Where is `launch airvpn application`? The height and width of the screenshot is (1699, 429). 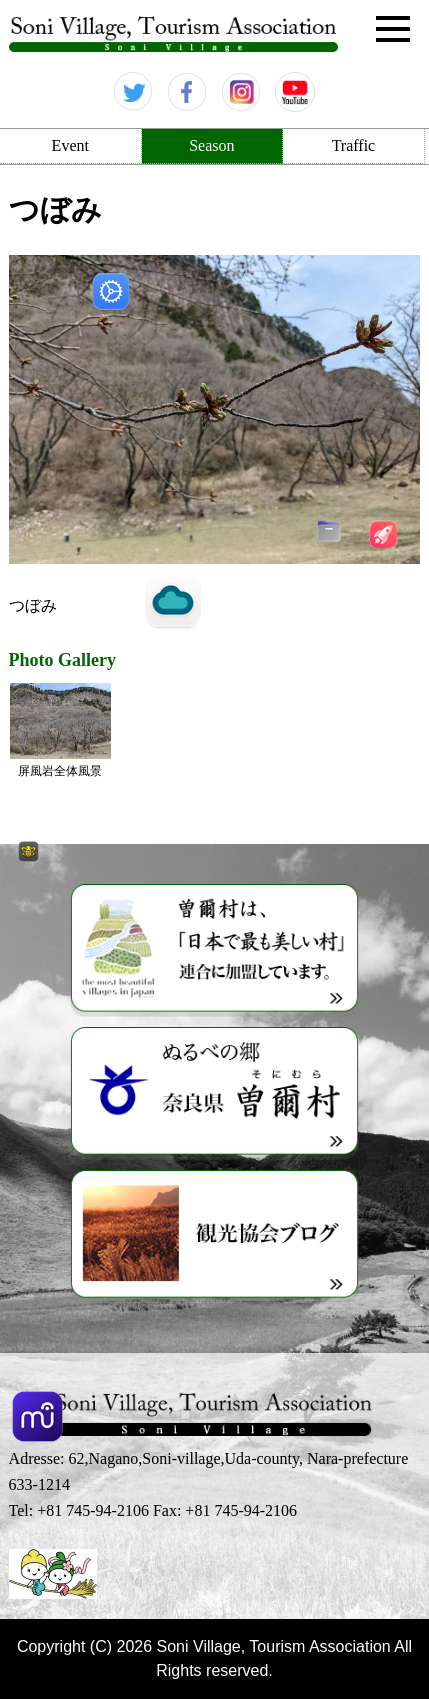 launch airvpn application is located at coordinates (173, 600).